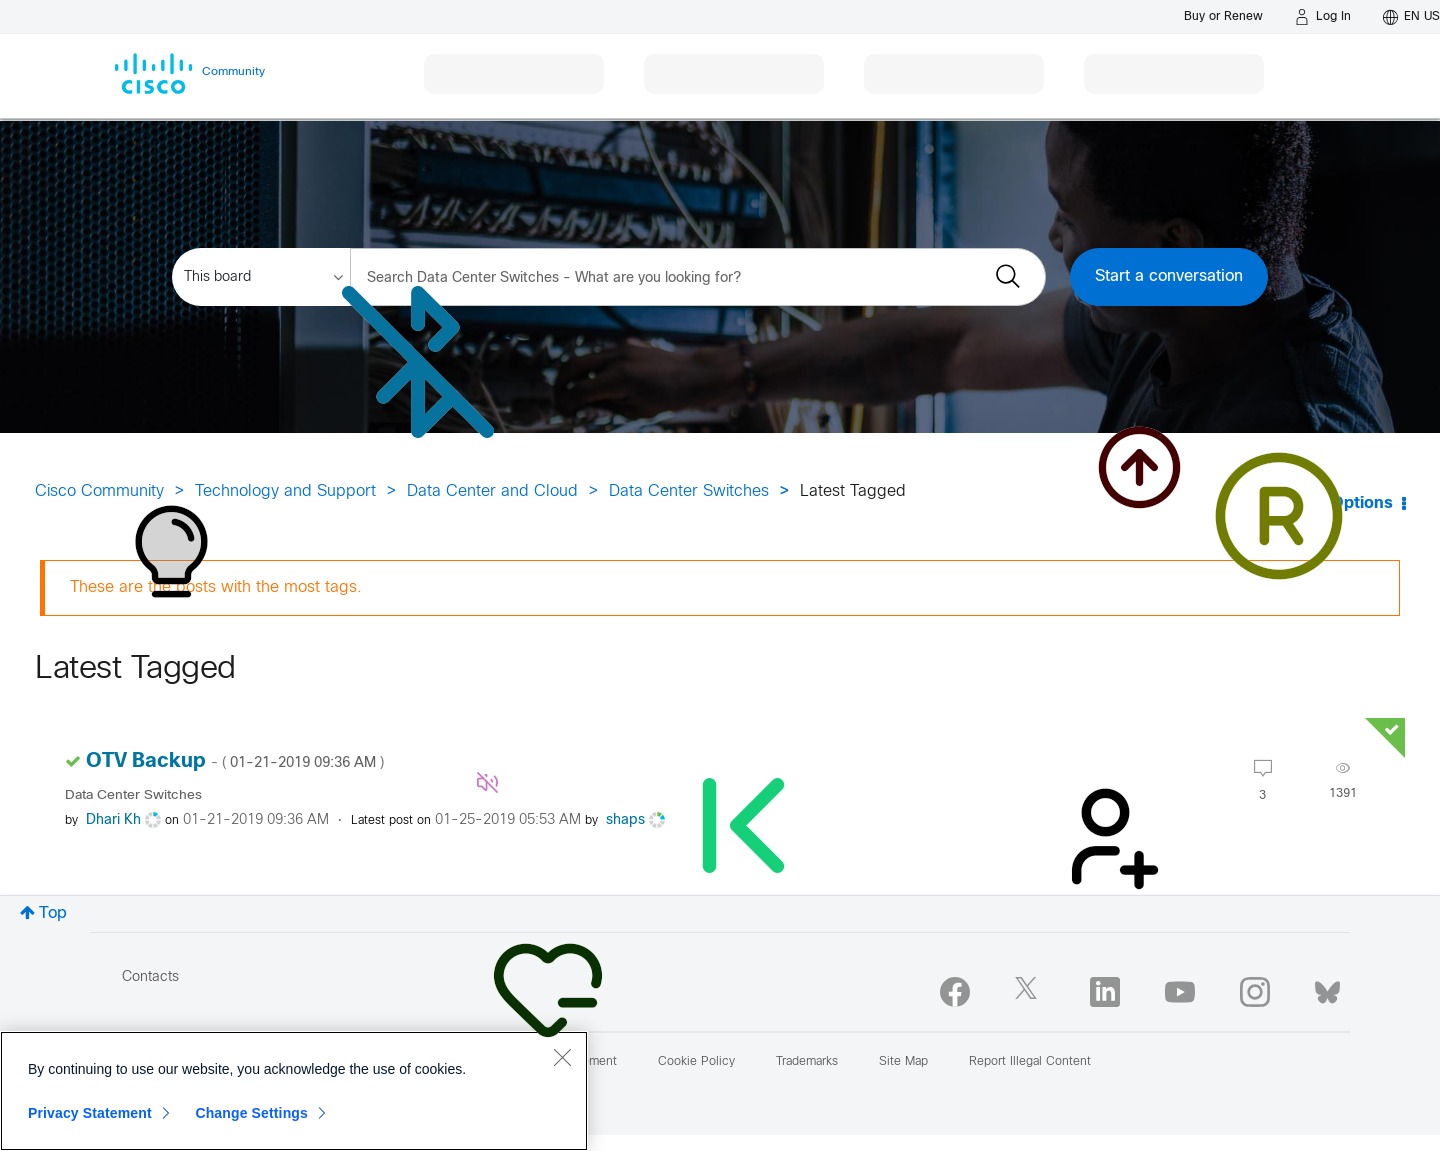 Image resolution: width=1440 pixels, height=1151 pixels. I want to click on skip to the beginning, so click(743, 825).